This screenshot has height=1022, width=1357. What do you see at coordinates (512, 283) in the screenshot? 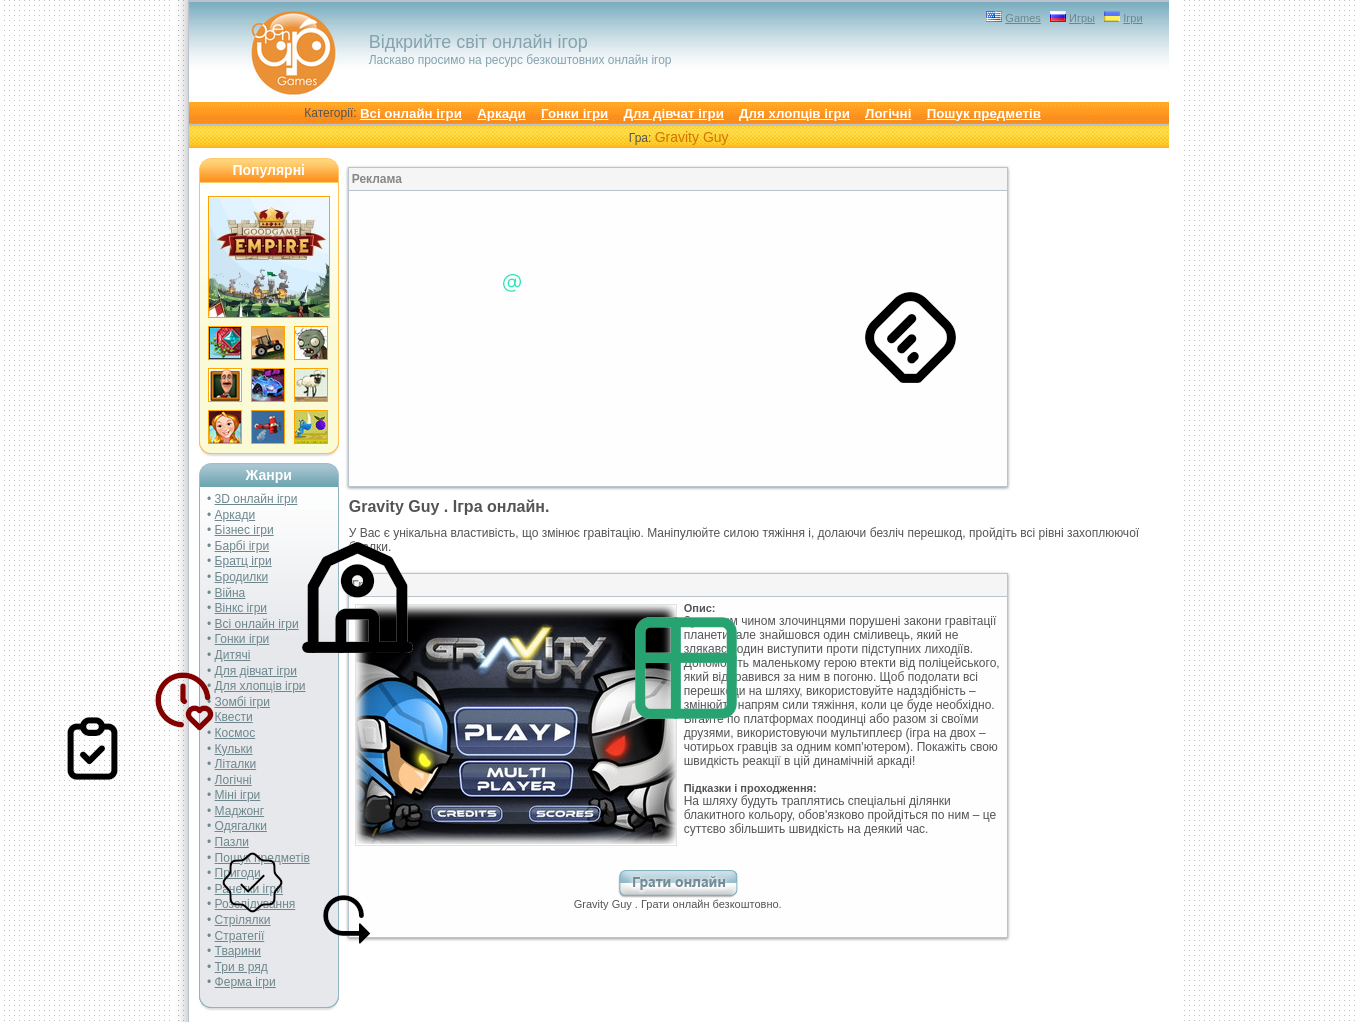
I see `mention a user in a post or comment` at bounding box center [512, 283].